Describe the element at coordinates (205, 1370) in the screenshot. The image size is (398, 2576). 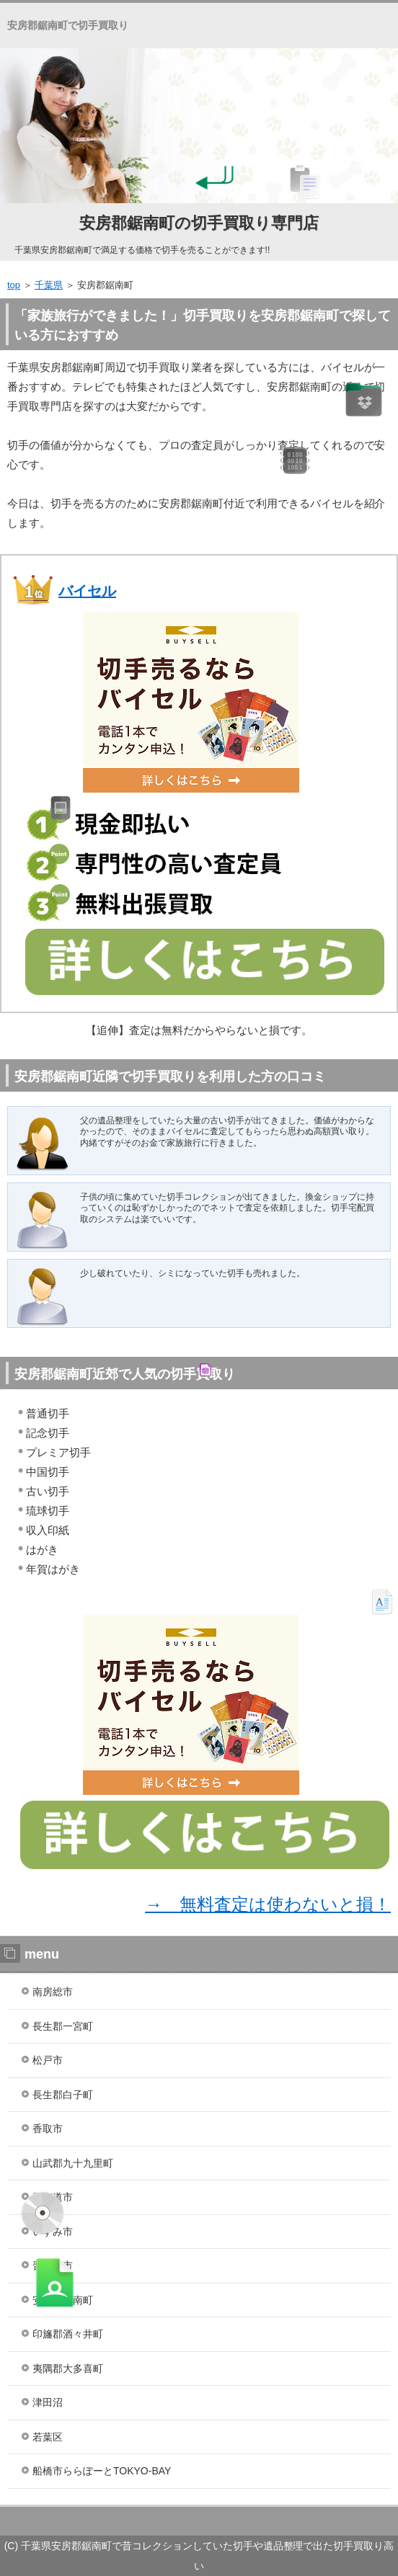
I see `open an opendocument database file` at that location.